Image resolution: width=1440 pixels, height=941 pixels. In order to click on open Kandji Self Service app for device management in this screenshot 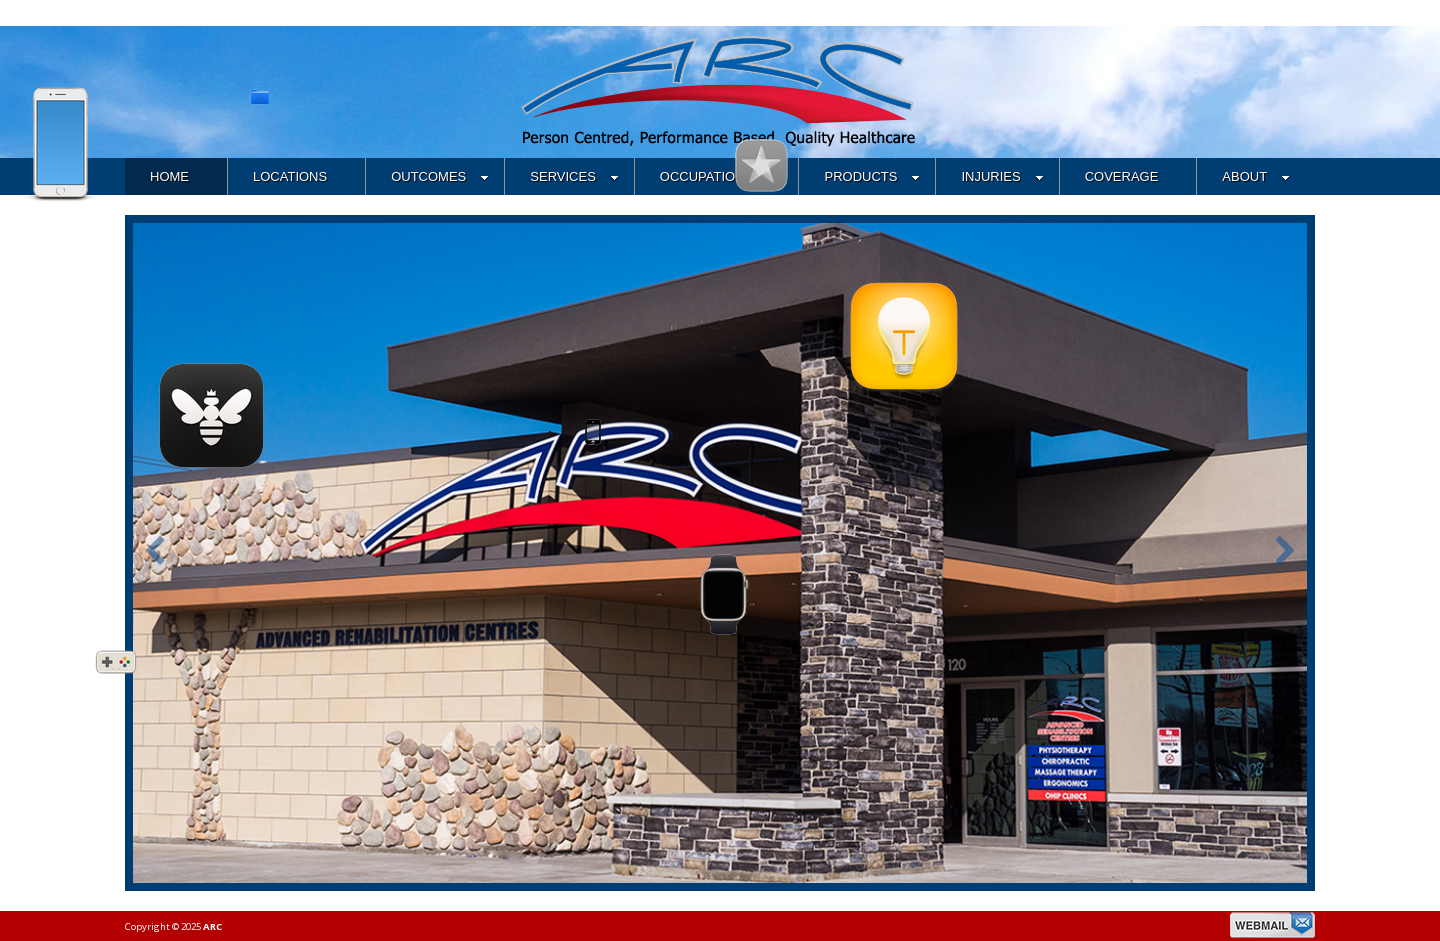, I will do `click(211, 415)`.